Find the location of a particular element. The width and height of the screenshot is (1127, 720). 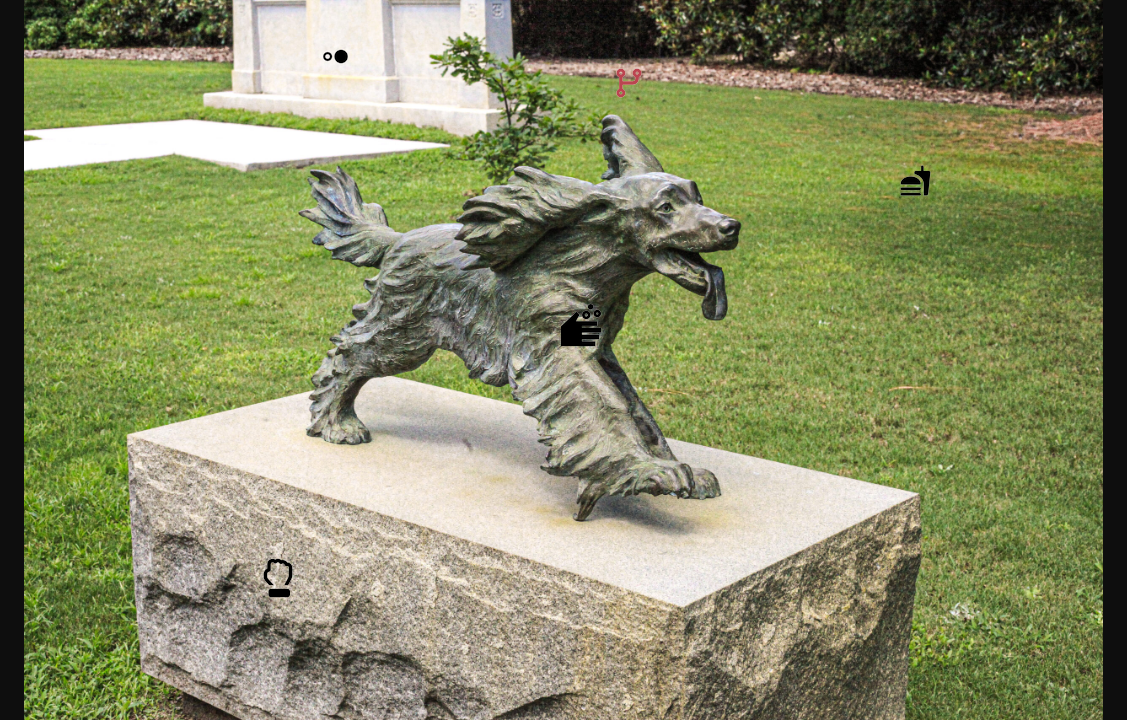

view repository branches is located at coordinates (629, 83).